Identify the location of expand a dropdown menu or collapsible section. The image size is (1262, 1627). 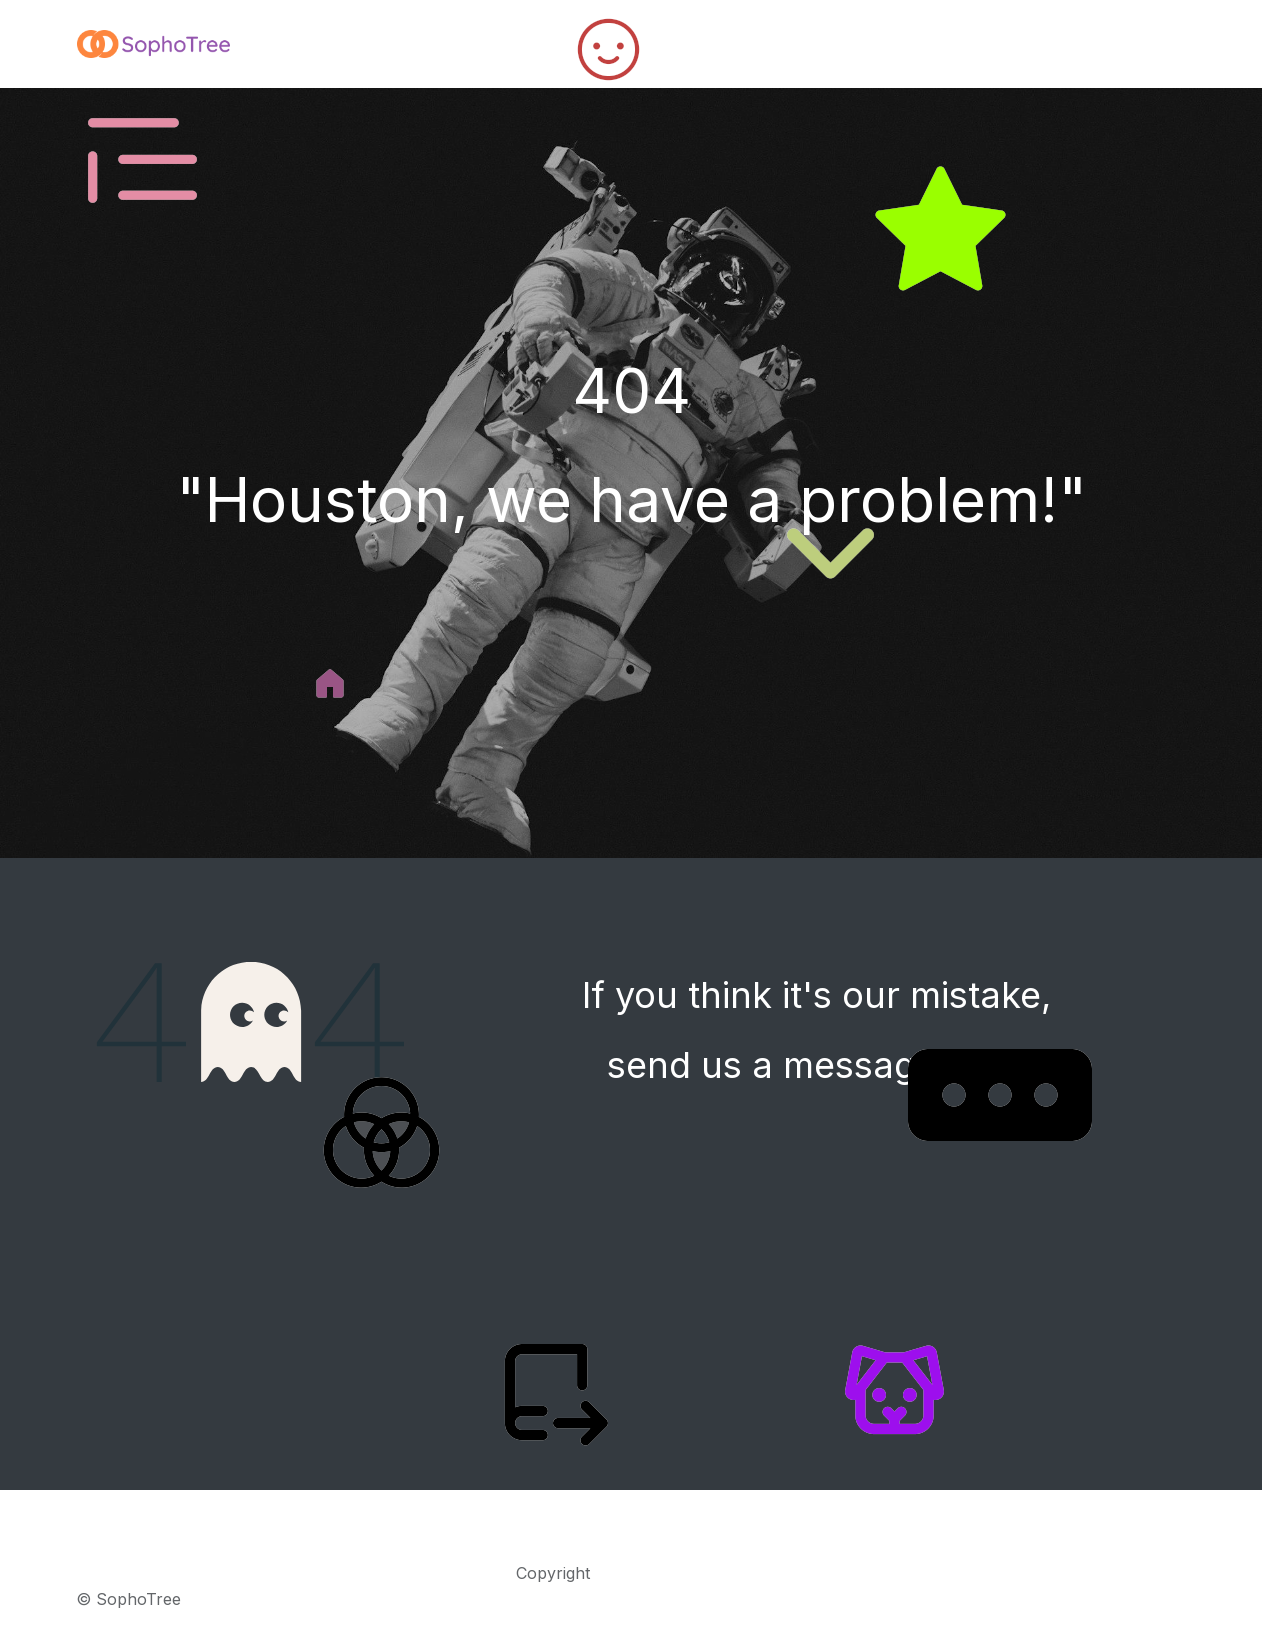
(830, 554).